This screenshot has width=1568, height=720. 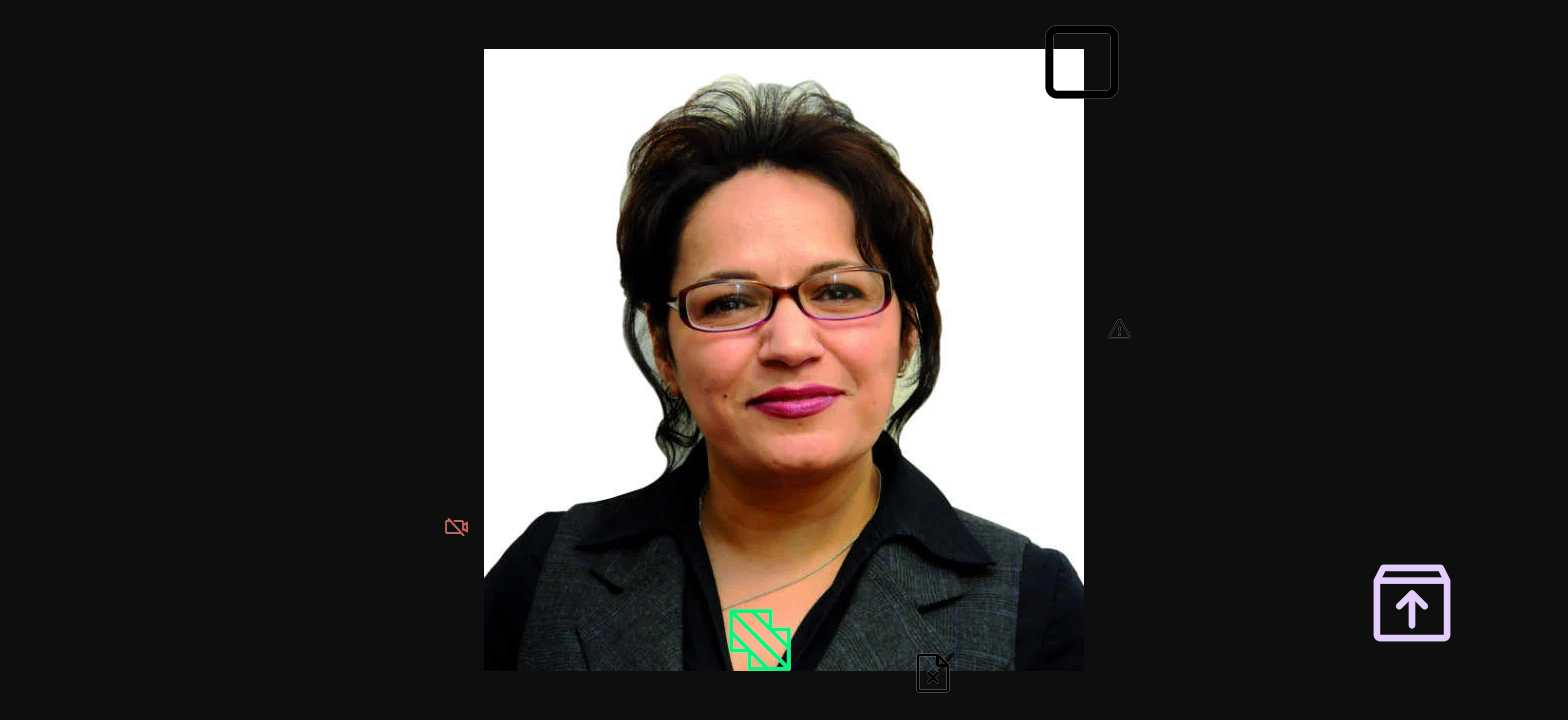 What do you see at coordinates (456, 527) in the screenshot?
I see `turn off camera or disable video` at bounding box center [456, 527].